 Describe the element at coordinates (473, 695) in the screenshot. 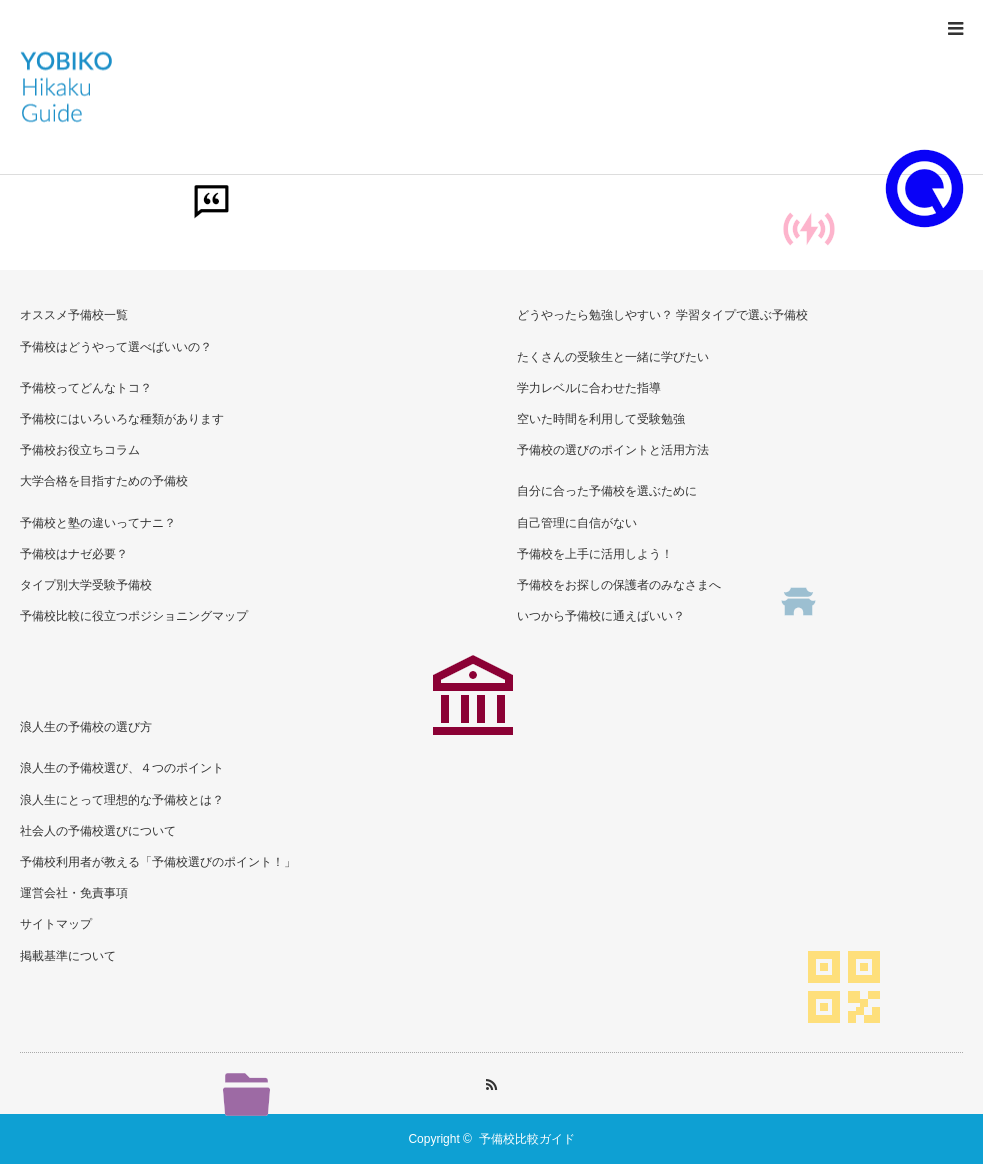

I see `access banking or financial services` at that location.